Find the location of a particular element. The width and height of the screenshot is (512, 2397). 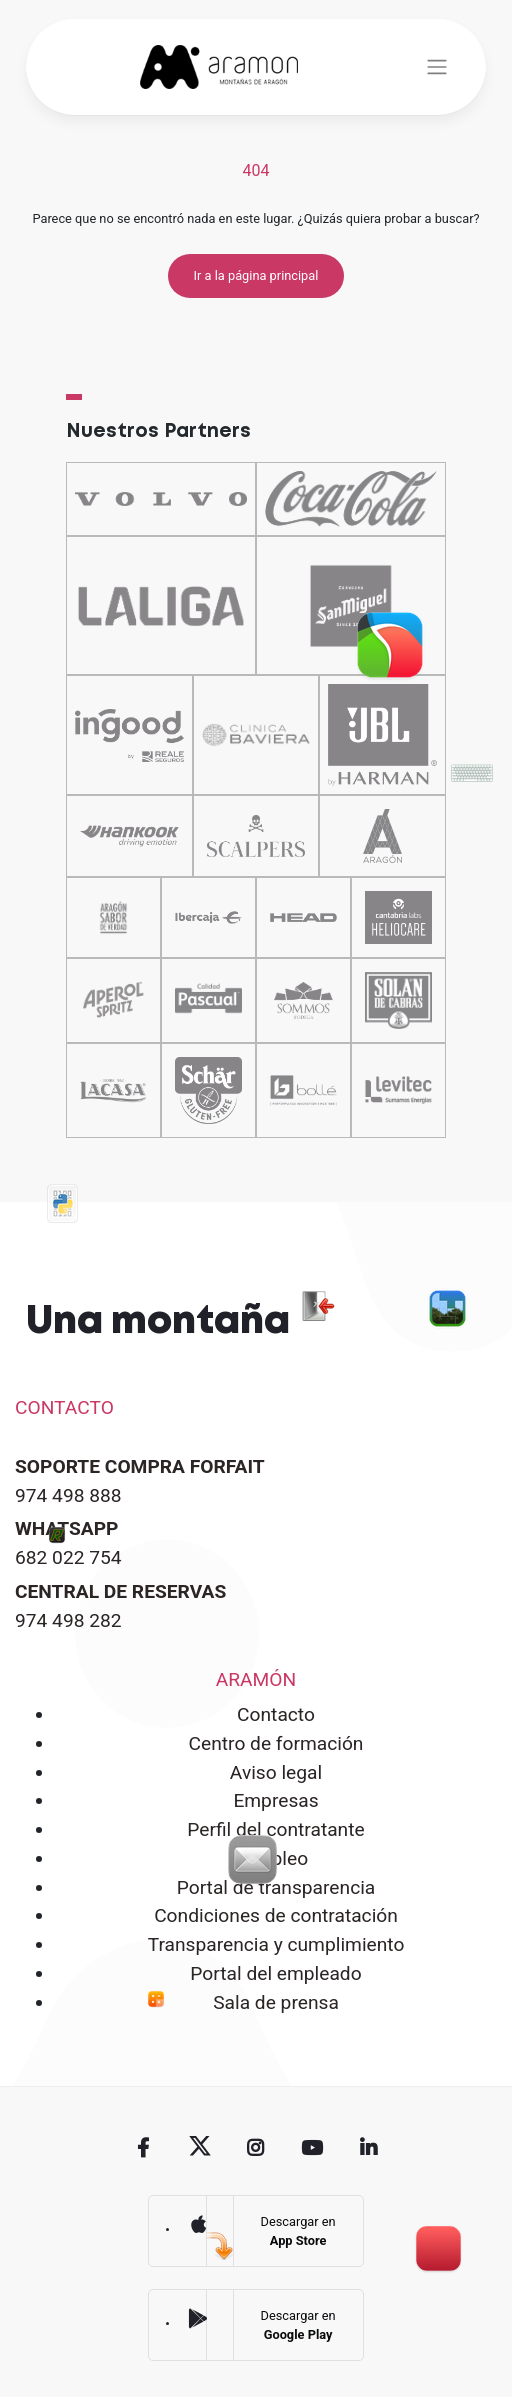

open pcb calculator app is located at coordinates (156, 1999).